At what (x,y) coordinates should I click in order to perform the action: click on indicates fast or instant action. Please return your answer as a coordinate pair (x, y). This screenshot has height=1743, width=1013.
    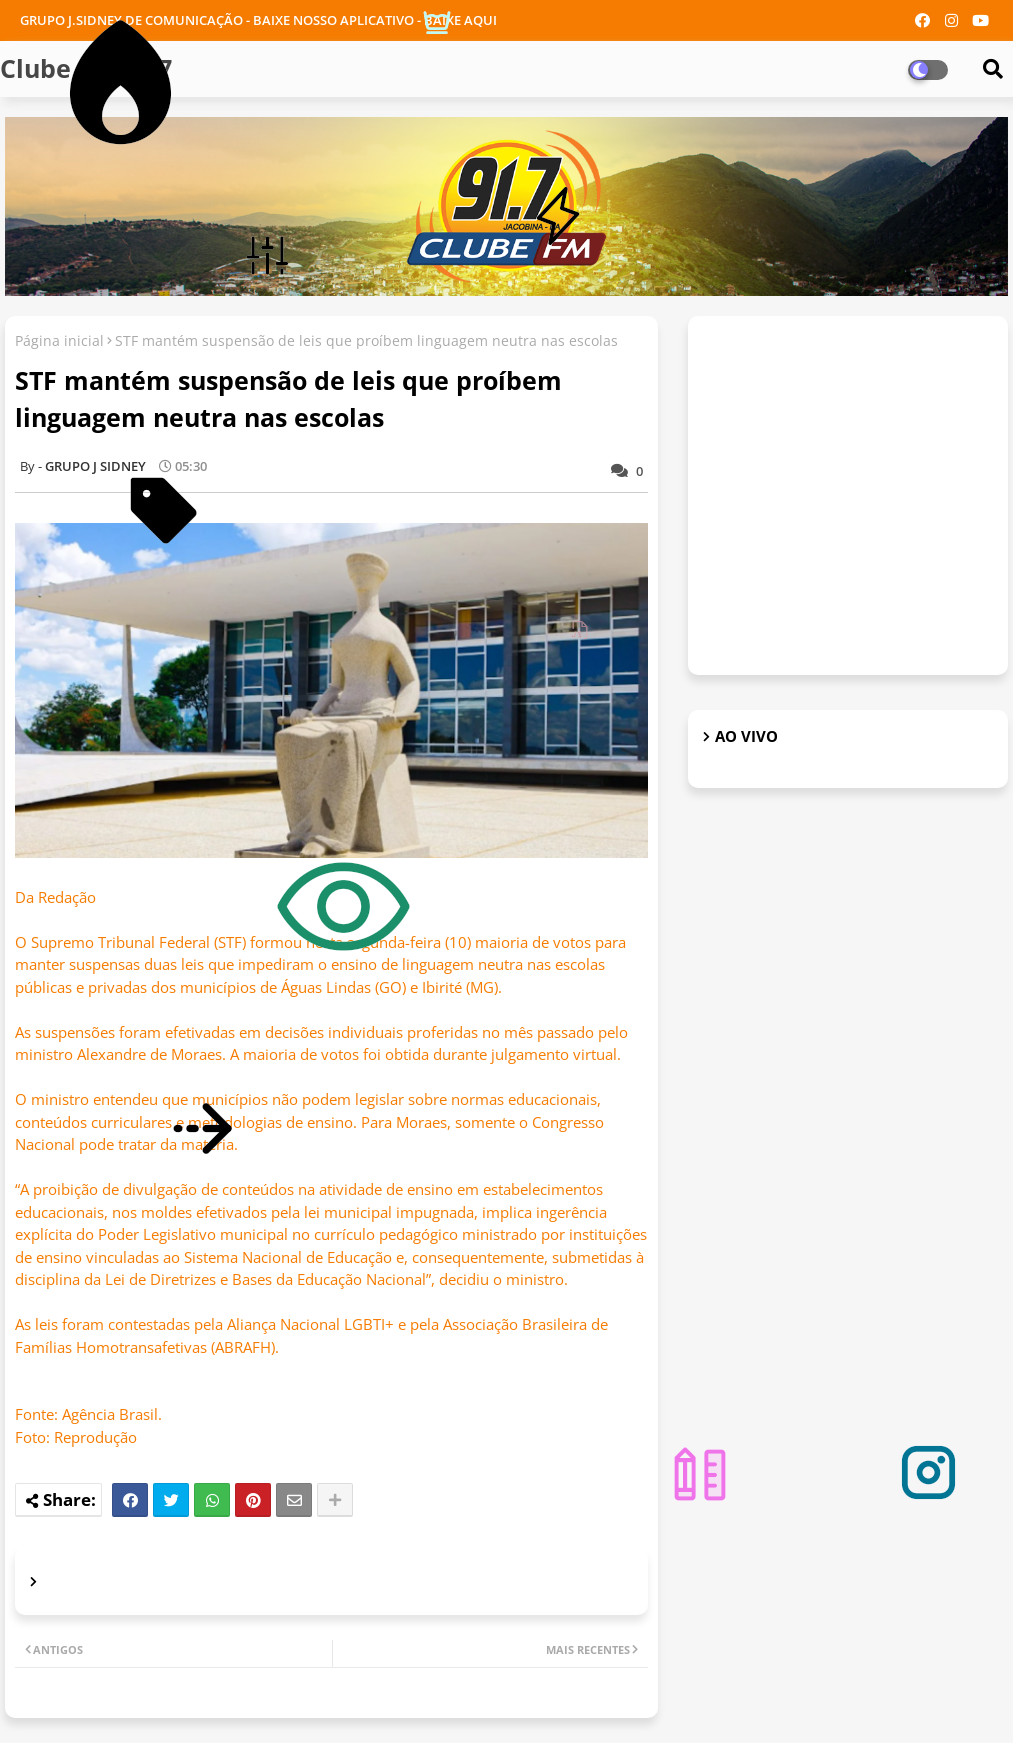
    Looking at the image, I should click on (558, 216).